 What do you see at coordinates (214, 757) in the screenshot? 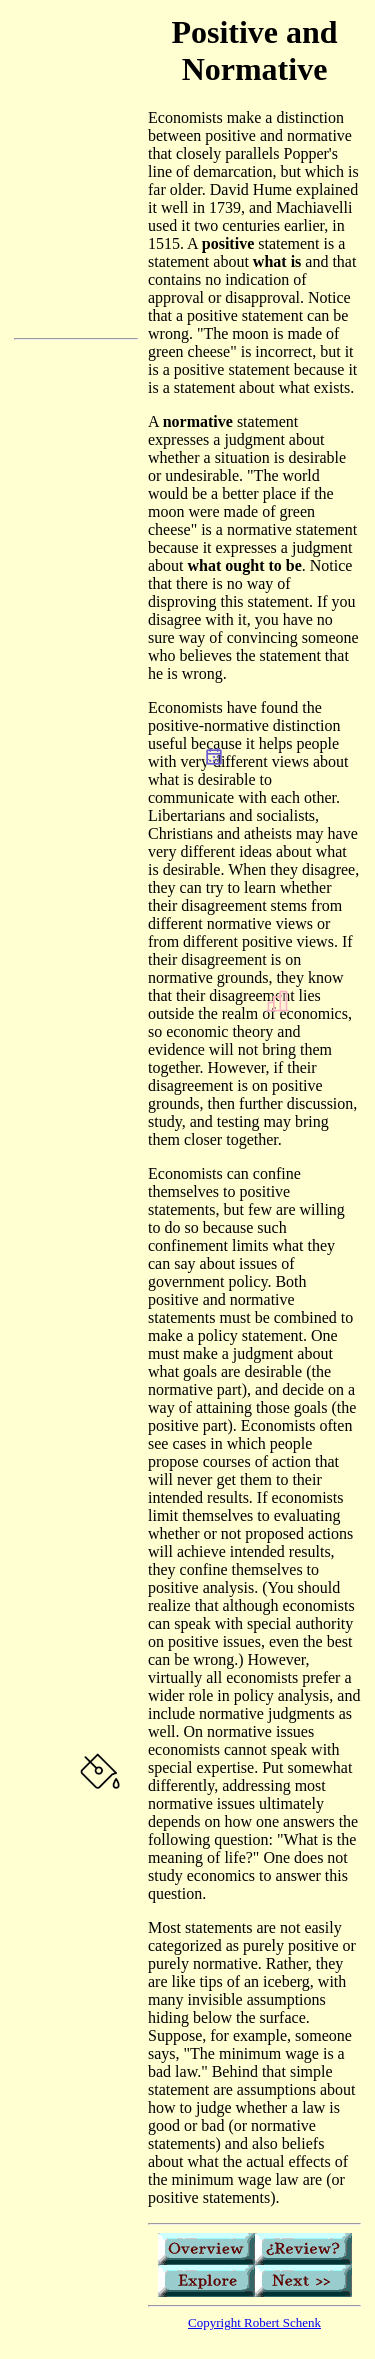
I see `view calendar with scheduled events` at bounding box center [214, 757].